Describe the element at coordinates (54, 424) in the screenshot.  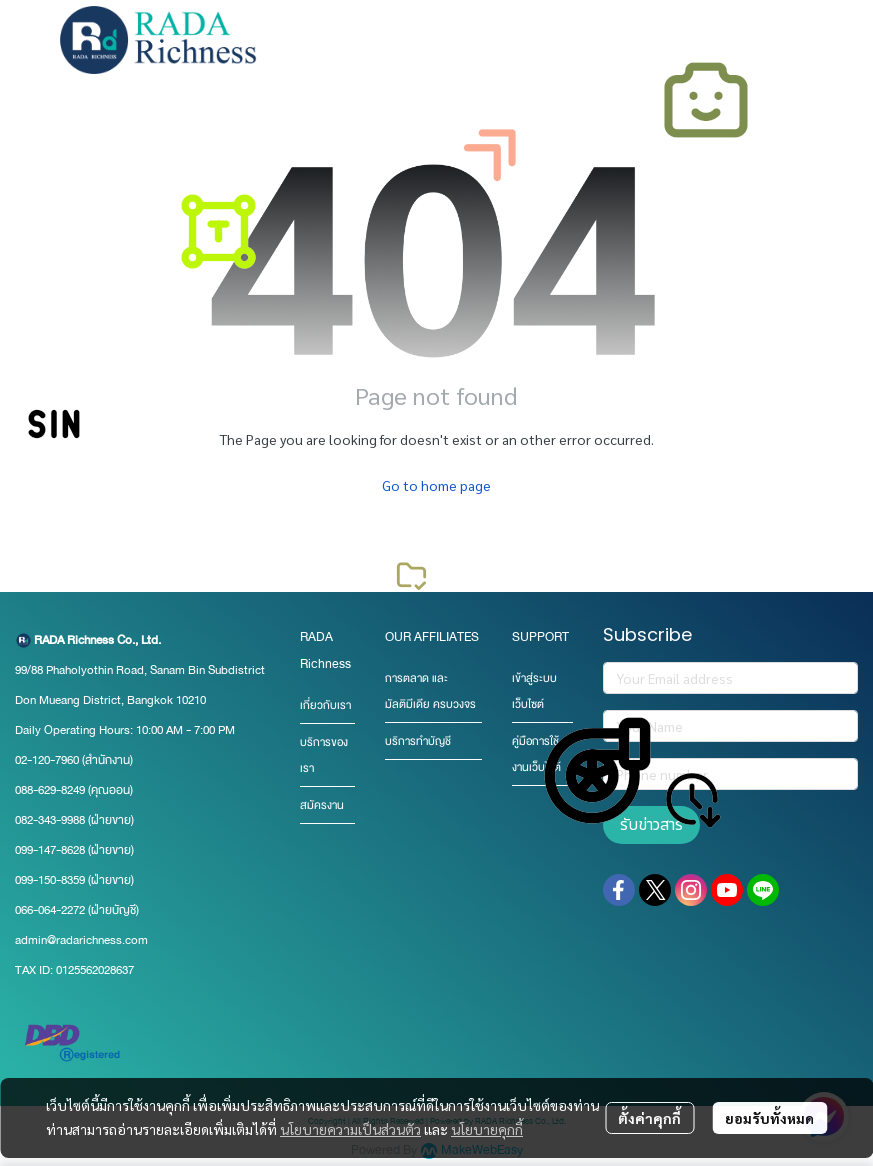
I see `access sine function in calculator` at that location.